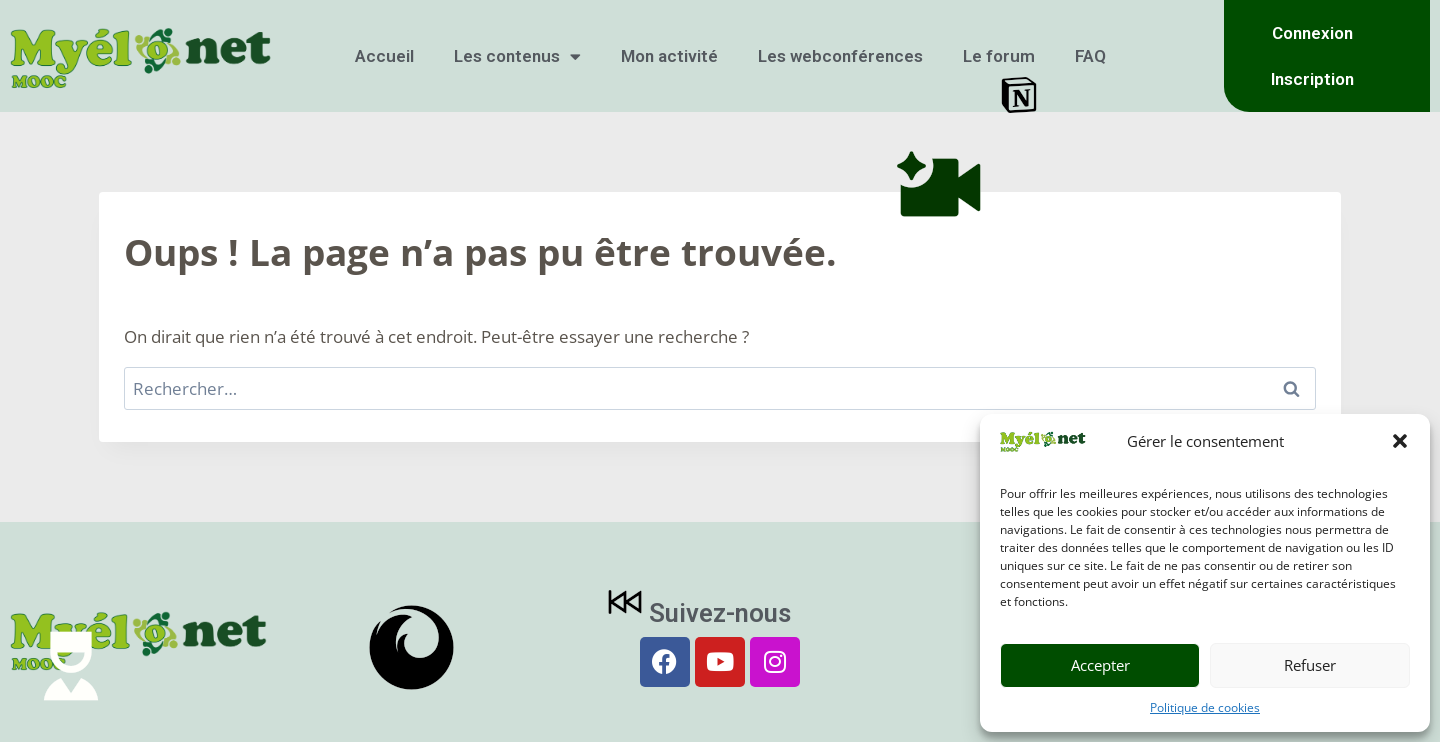 The height and width of the screenshot is (742, 1440). Describe the element at coordinates (1019, 95) in the screenshot. I see `open Notion app` at that location.